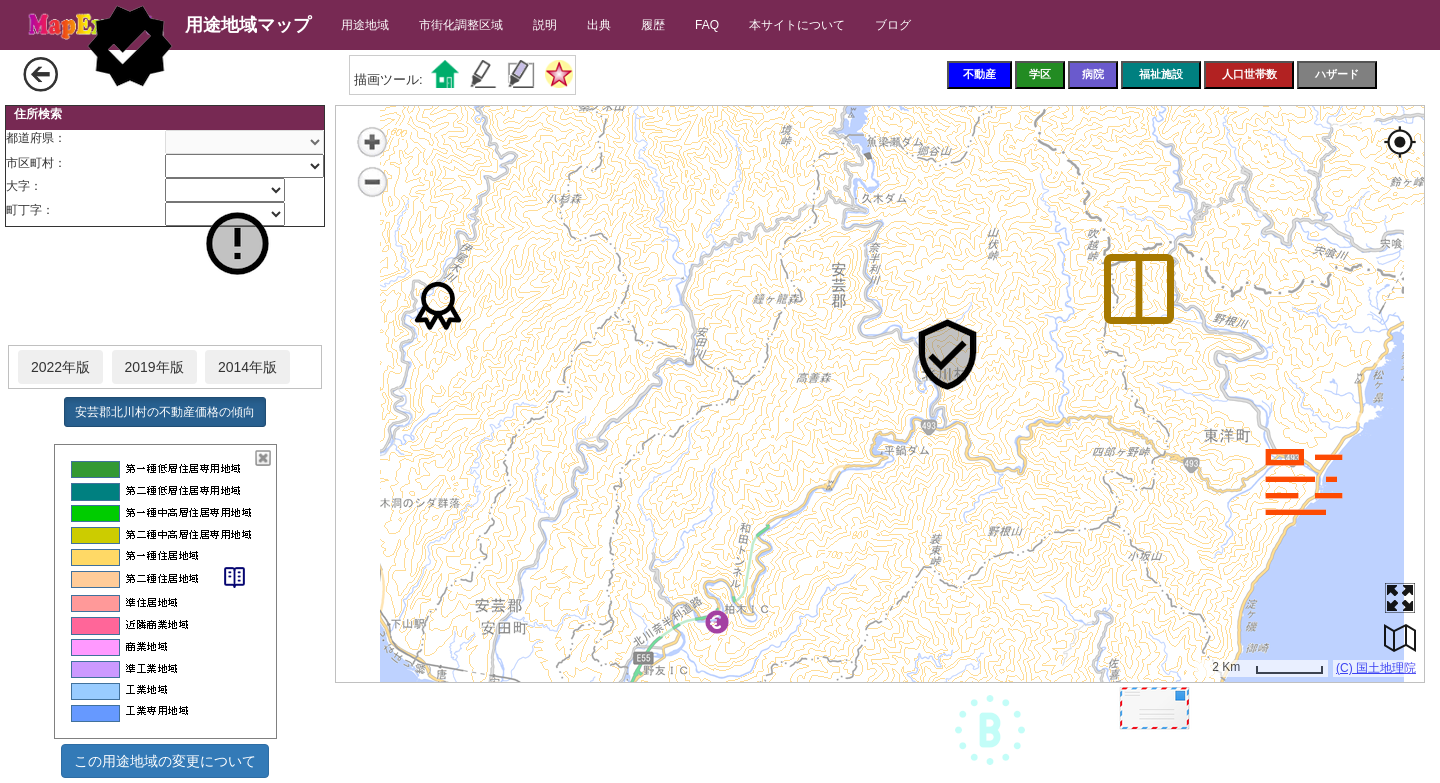  I want to click on view achievements or awards, so click(438, 306).